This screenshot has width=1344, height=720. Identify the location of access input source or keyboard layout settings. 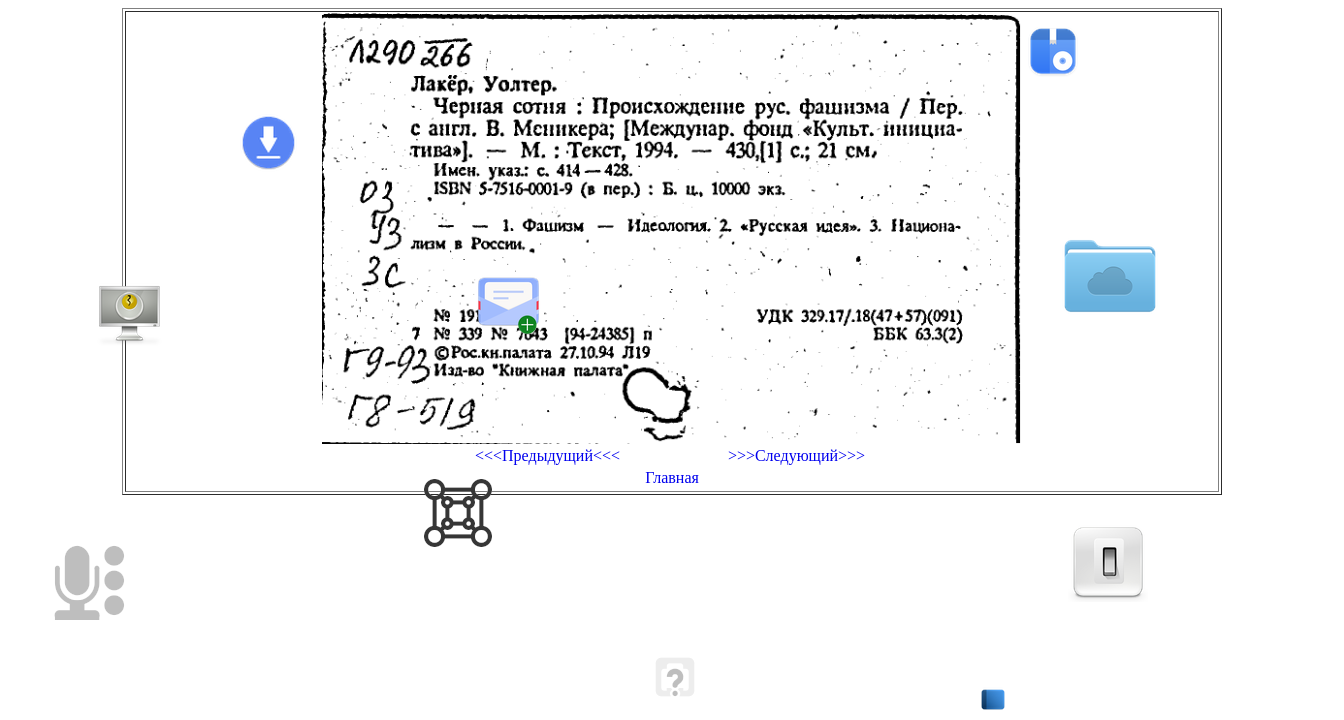
(1053, 52).